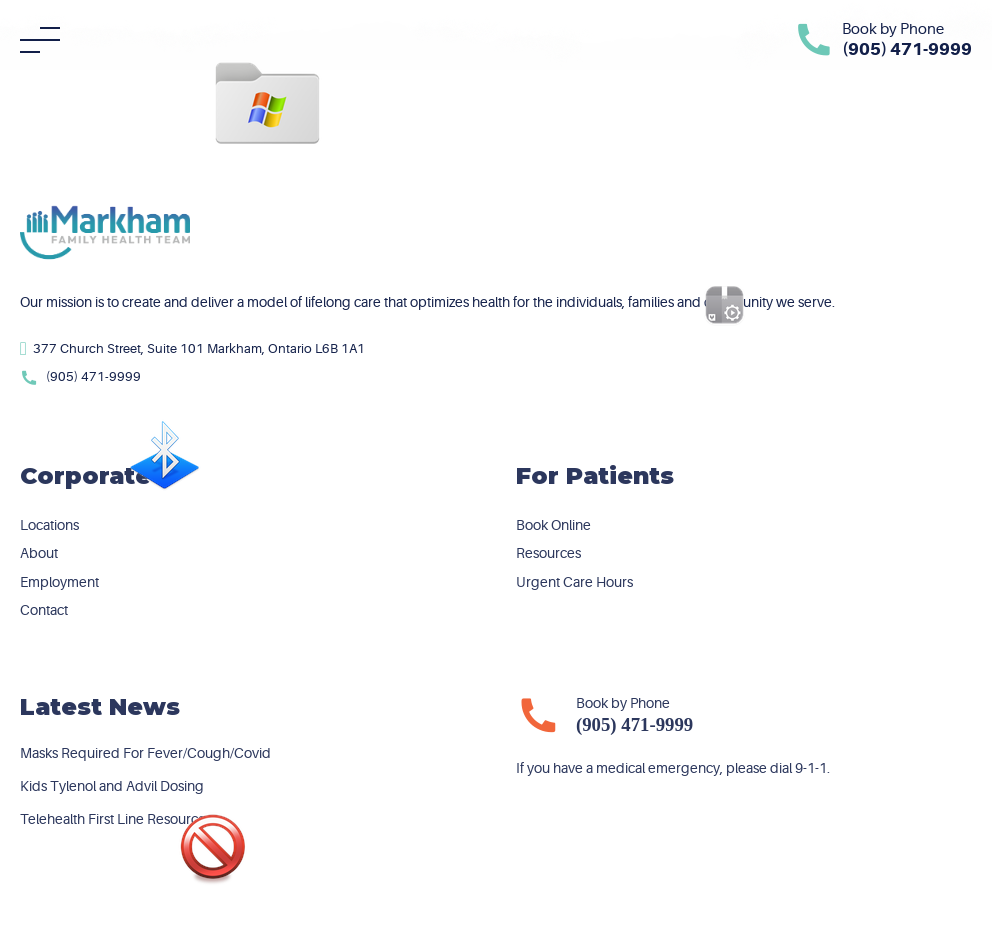 The height and width of the screenshot is (926, 992). I want to click on open folder containing windows xp files or programs, so click(267, 106).